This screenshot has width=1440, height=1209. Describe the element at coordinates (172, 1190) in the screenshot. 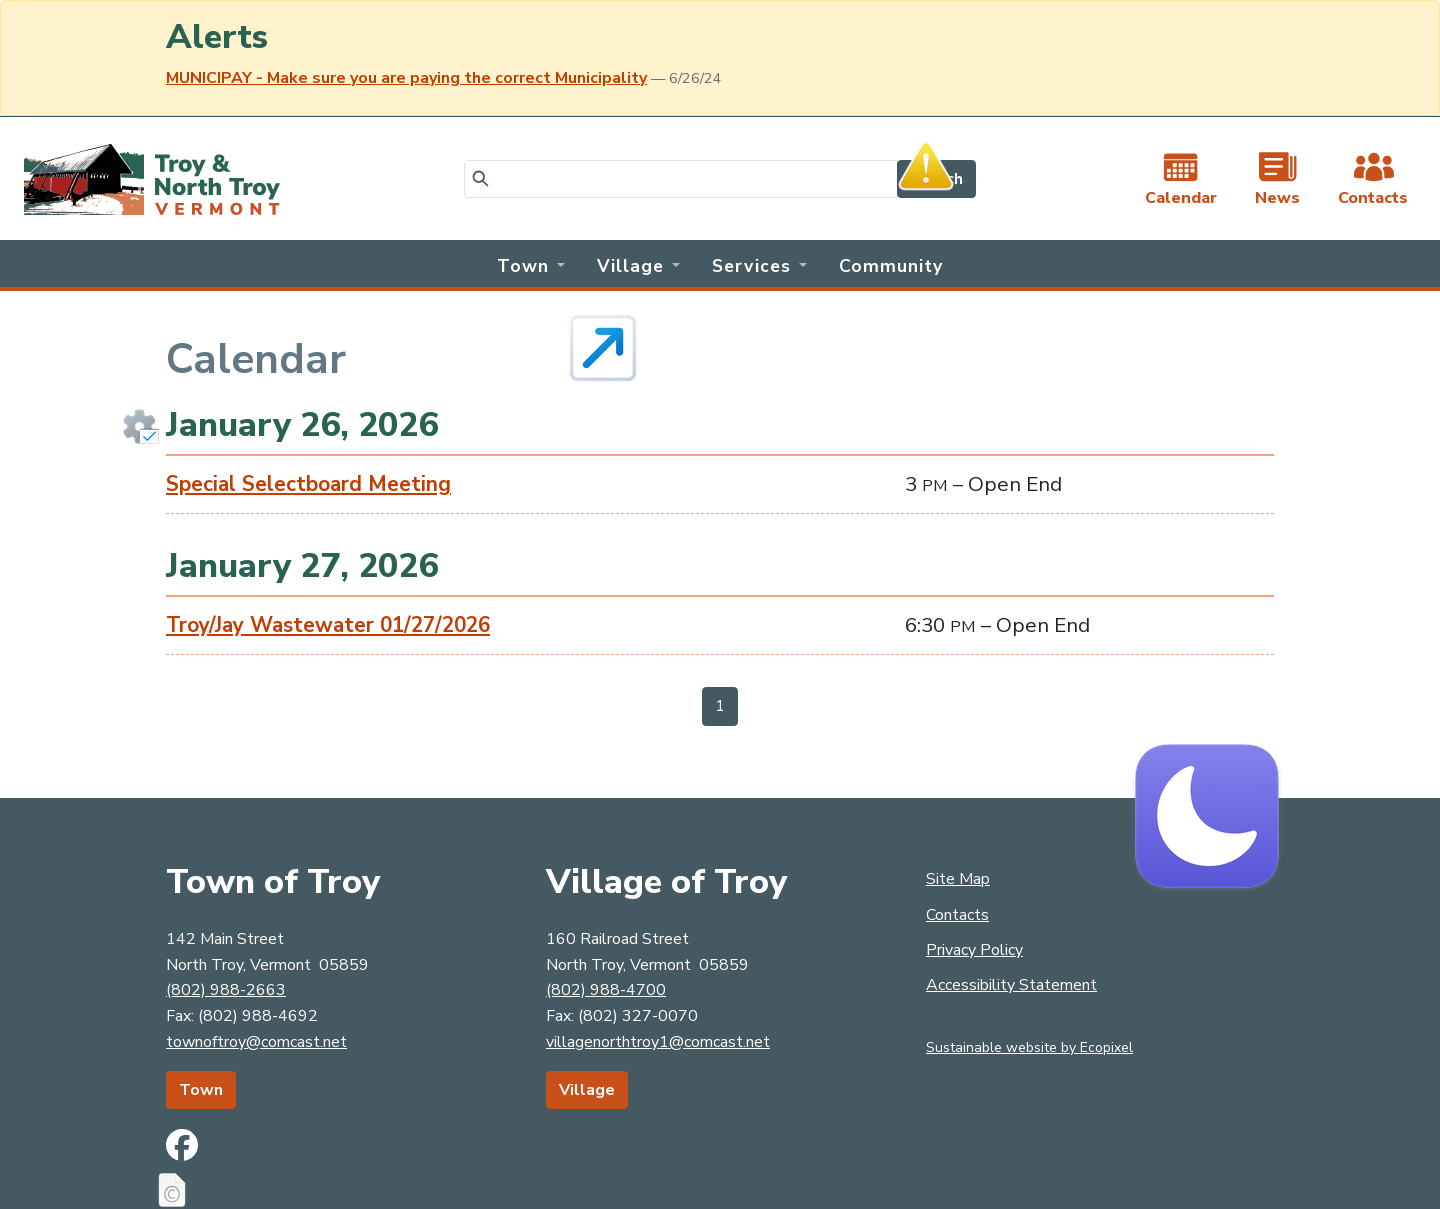

I see `indicates a file with copyright protection` at that location.